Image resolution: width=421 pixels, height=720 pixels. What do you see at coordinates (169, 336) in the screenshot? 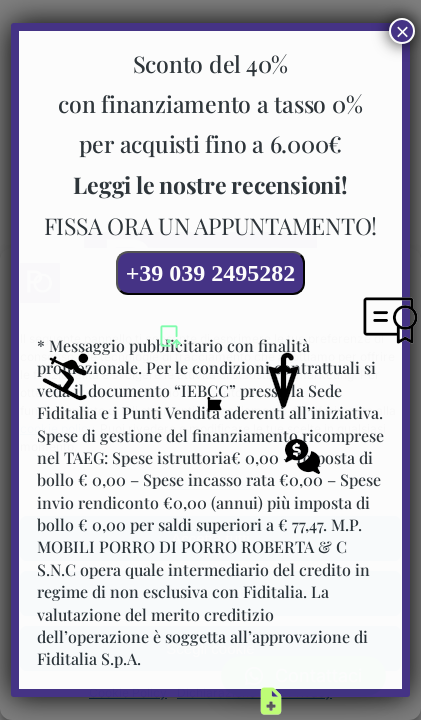
I see `upload content to tablet device` at bounding box center [169, 336].